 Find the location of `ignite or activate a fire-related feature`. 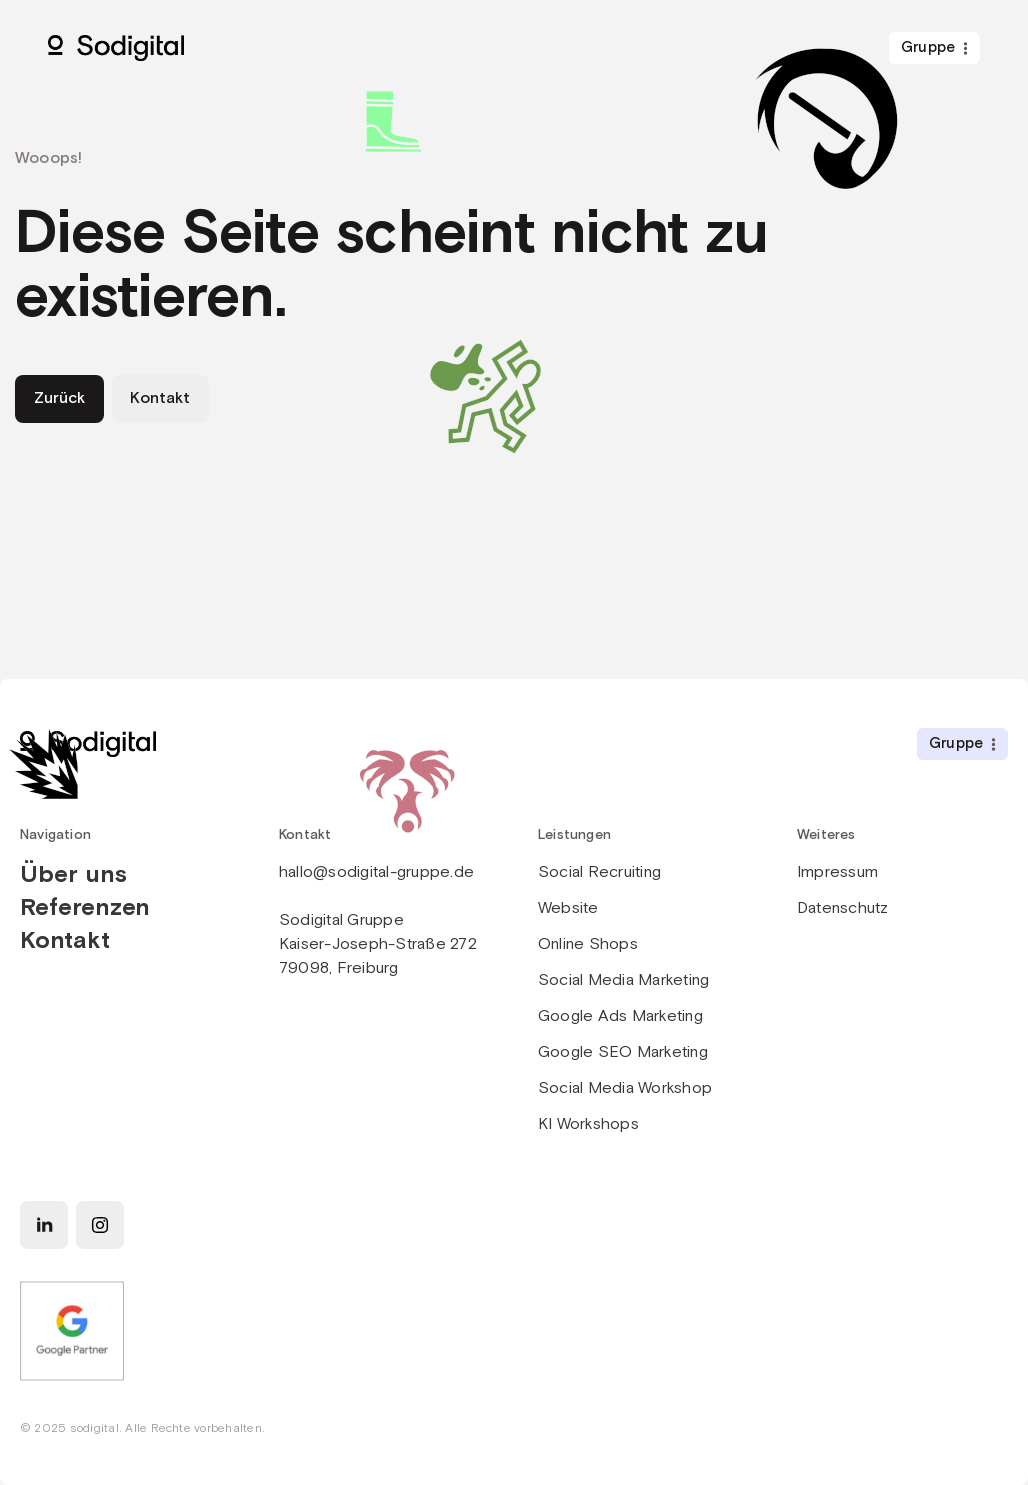

ignite or activate a fire-related feature is located at coordinates (406, 785).